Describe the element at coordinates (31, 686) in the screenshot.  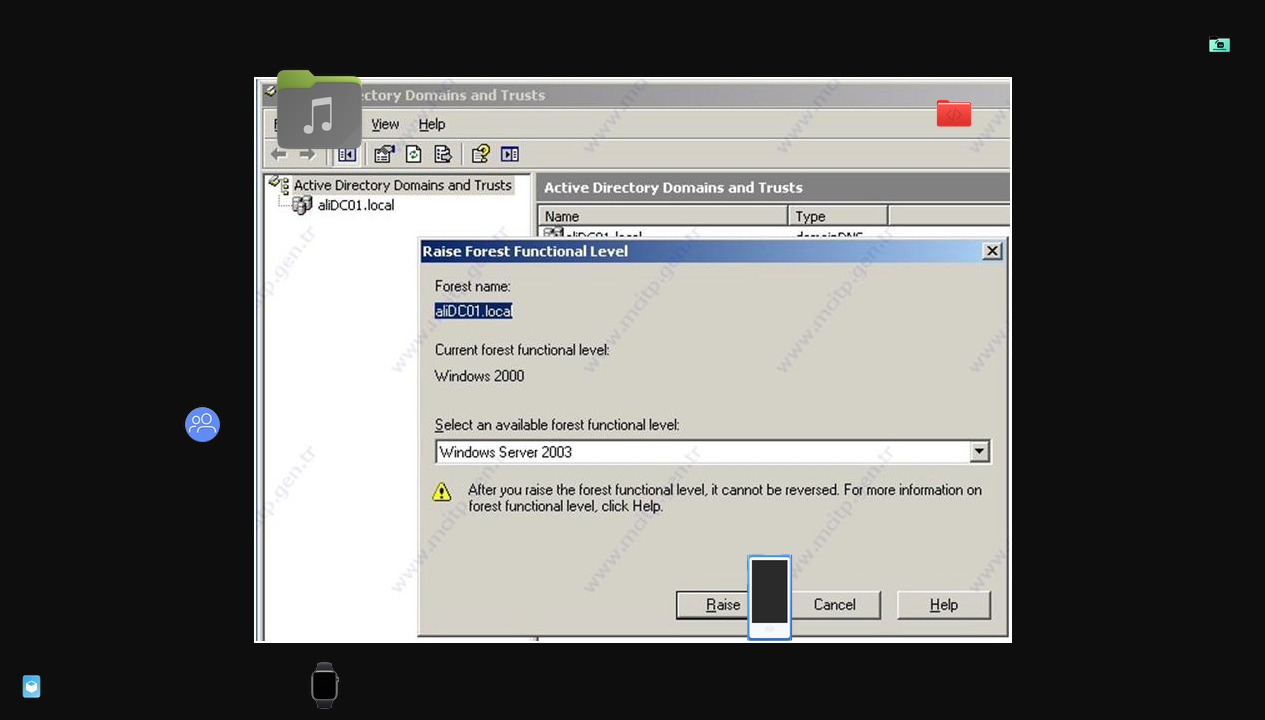
I see `a flatpak application package file` at that location.